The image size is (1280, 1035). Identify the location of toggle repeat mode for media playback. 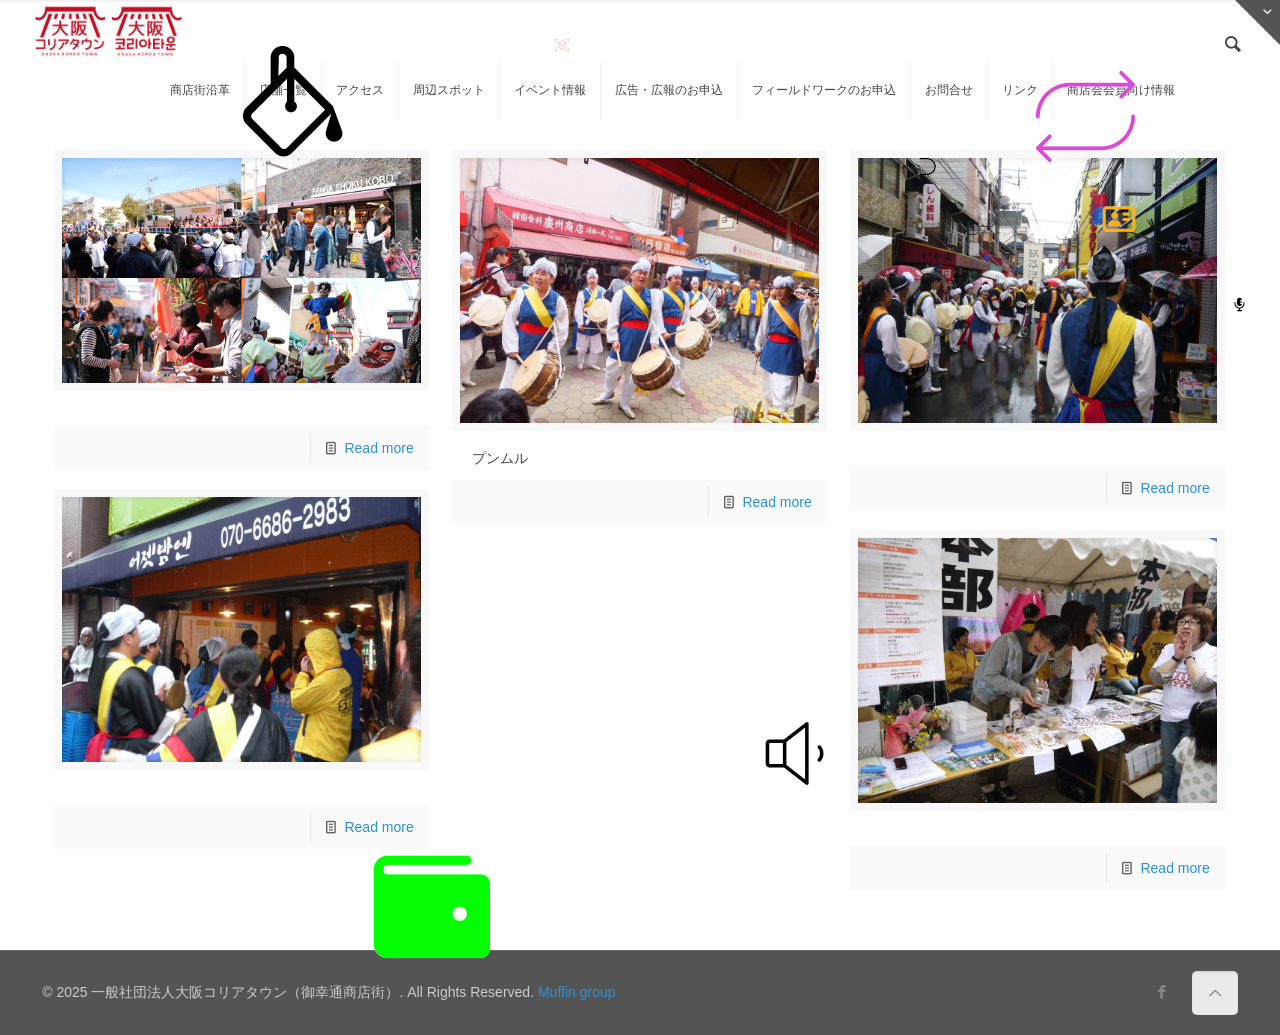
(1085, 116).